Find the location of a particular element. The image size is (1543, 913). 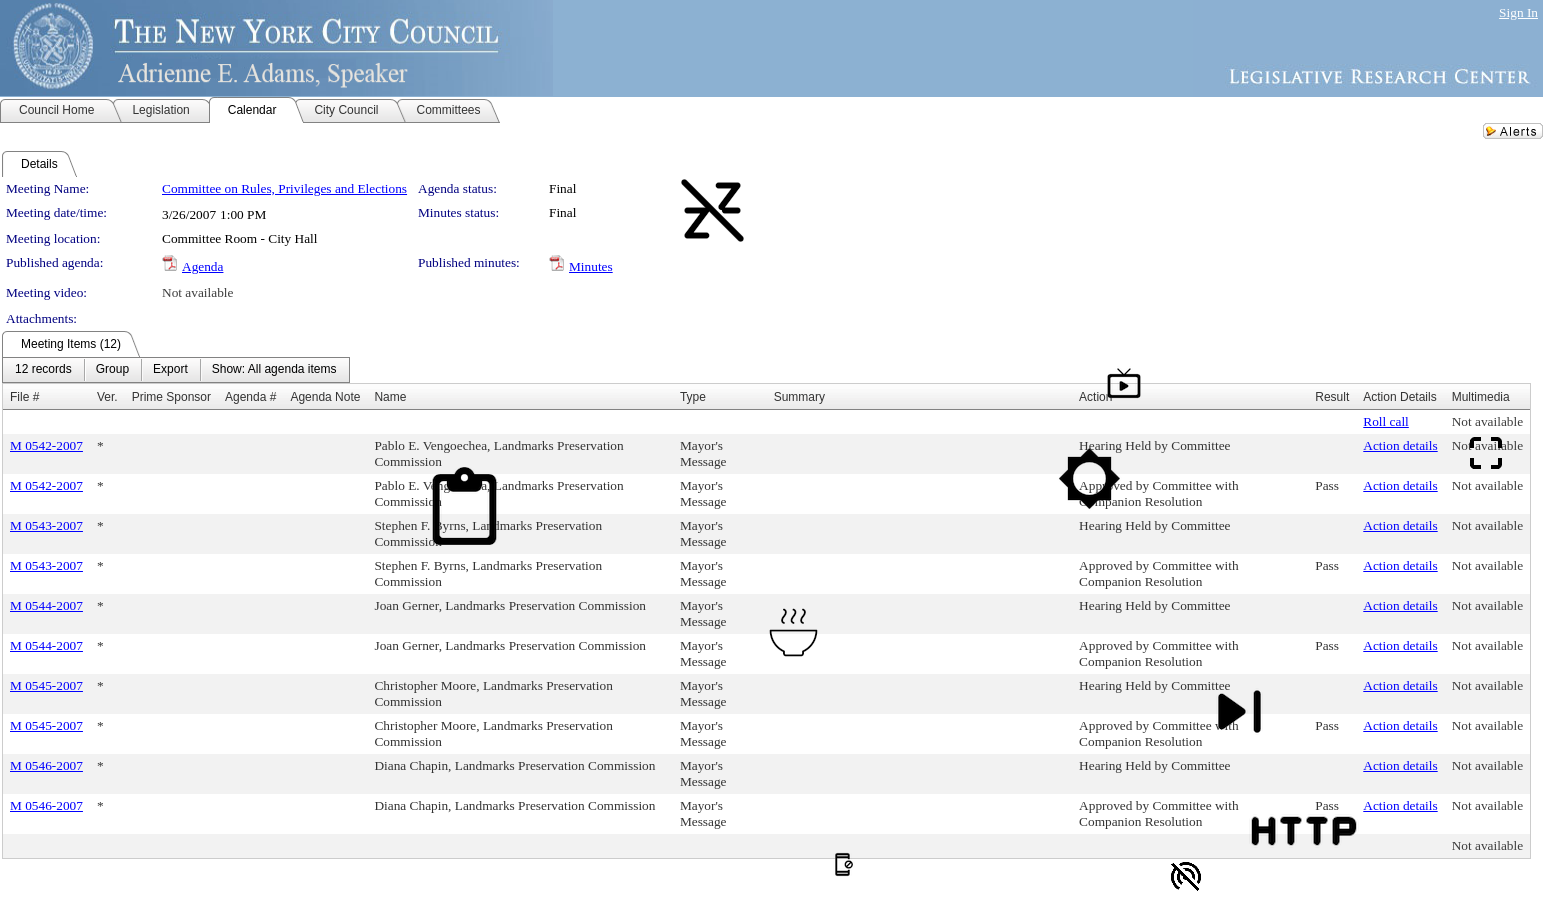

scan a QR code or barcode is located at coordinates (1486, 453).